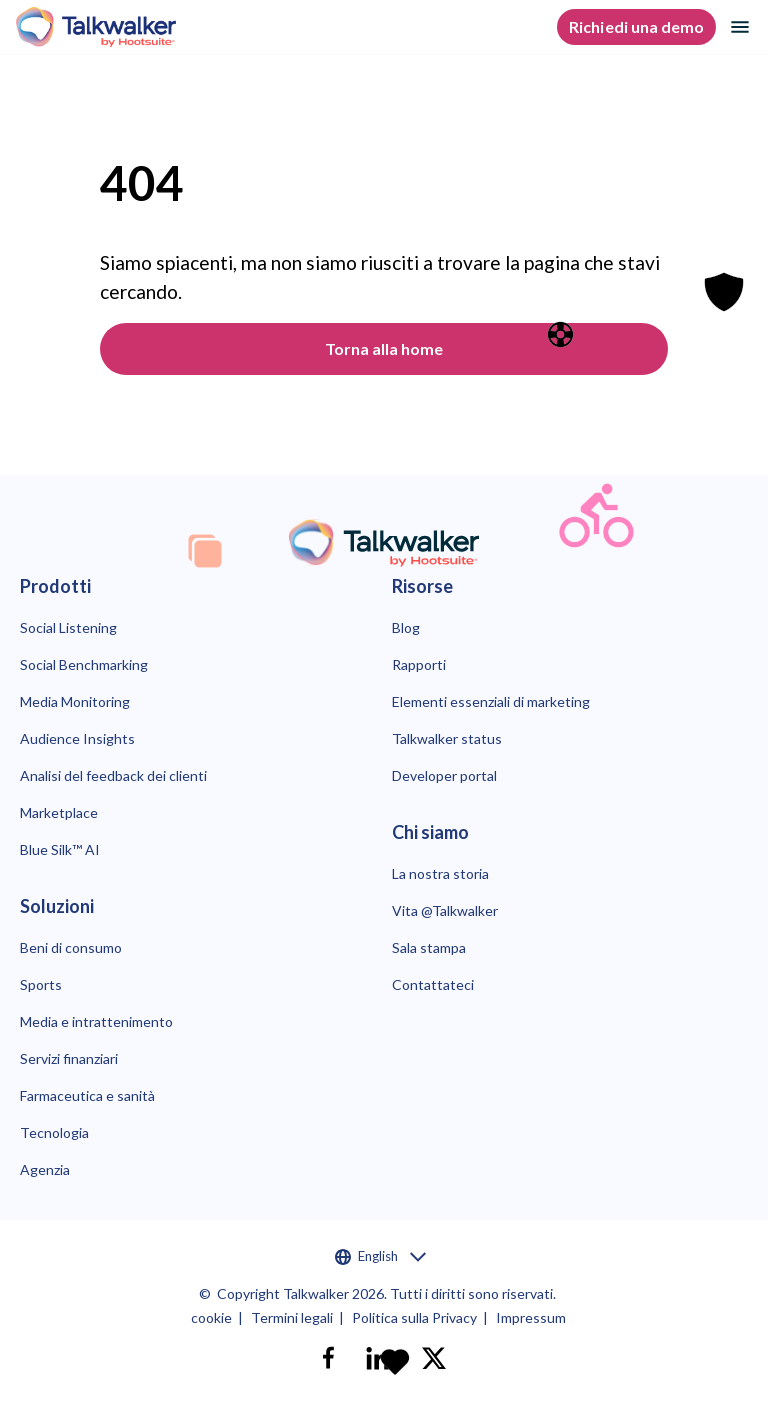 The image size is (768, 1410). I want to click on add to favorites, so click(395, 1362).